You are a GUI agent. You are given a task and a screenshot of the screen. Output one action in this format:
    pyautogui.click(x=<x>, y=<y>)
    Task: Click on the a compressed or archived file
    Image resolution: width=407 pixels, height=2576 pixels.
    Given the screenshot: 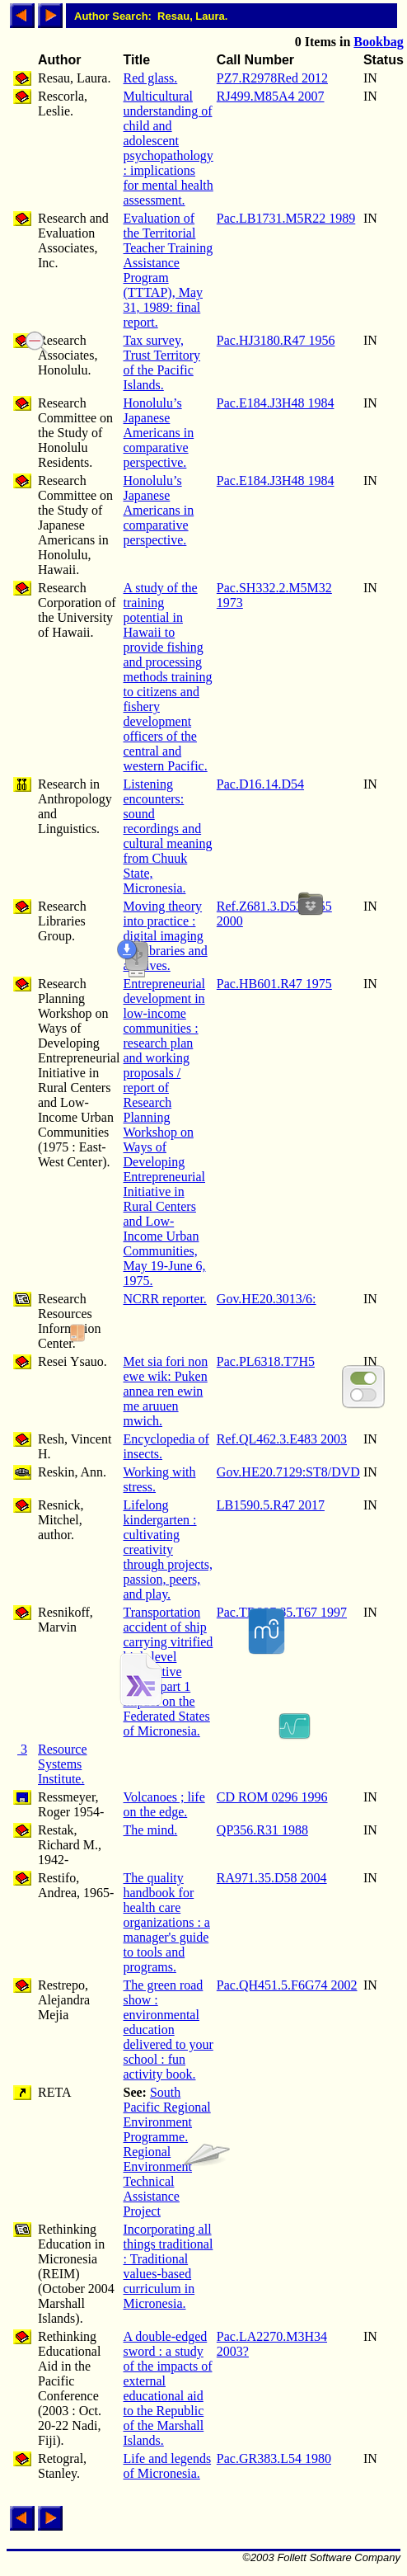 What is the action you would take?
    pyautogui.click(x=77, y=1333)
    